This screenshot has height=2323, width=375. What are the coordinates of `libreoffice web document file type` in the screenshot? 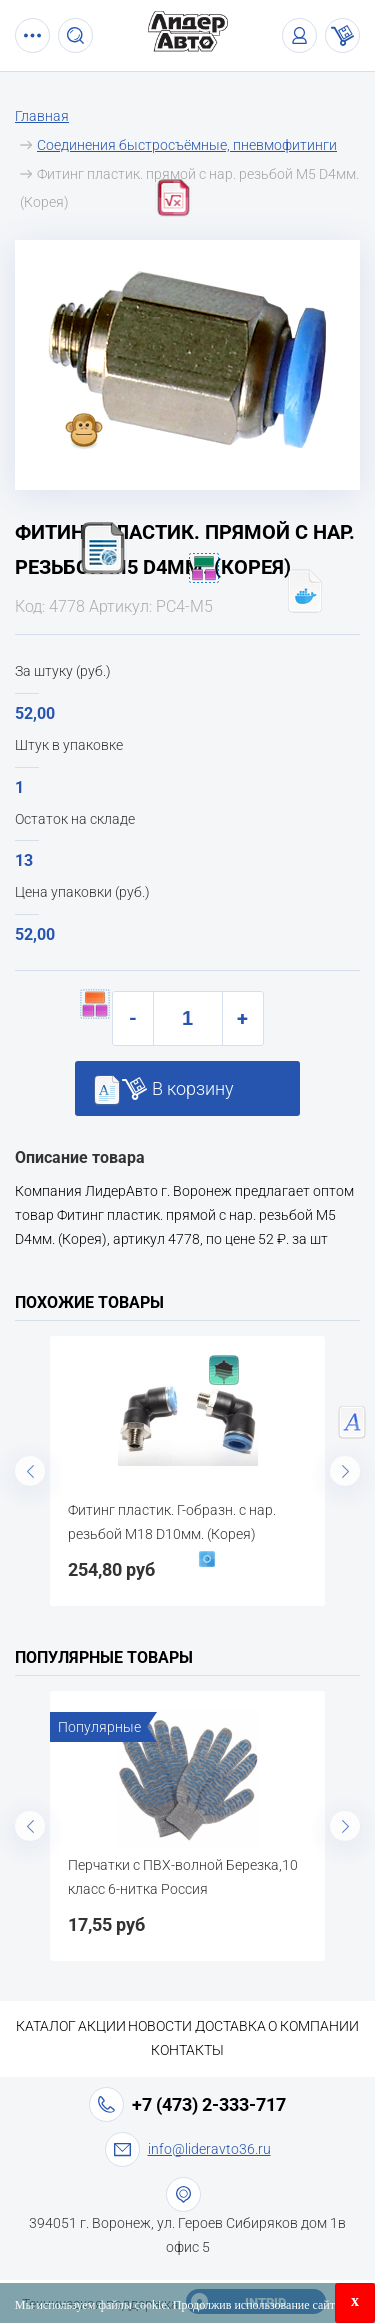 It's located at (103, 548).